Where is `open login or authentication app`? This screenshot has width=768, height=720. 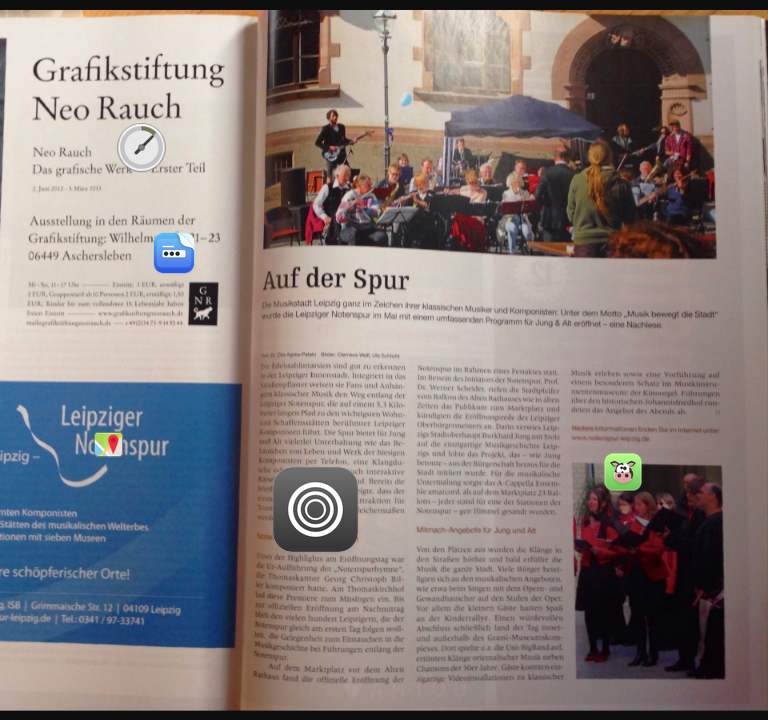
open login or authentication app is located at coordinates (174, 253).